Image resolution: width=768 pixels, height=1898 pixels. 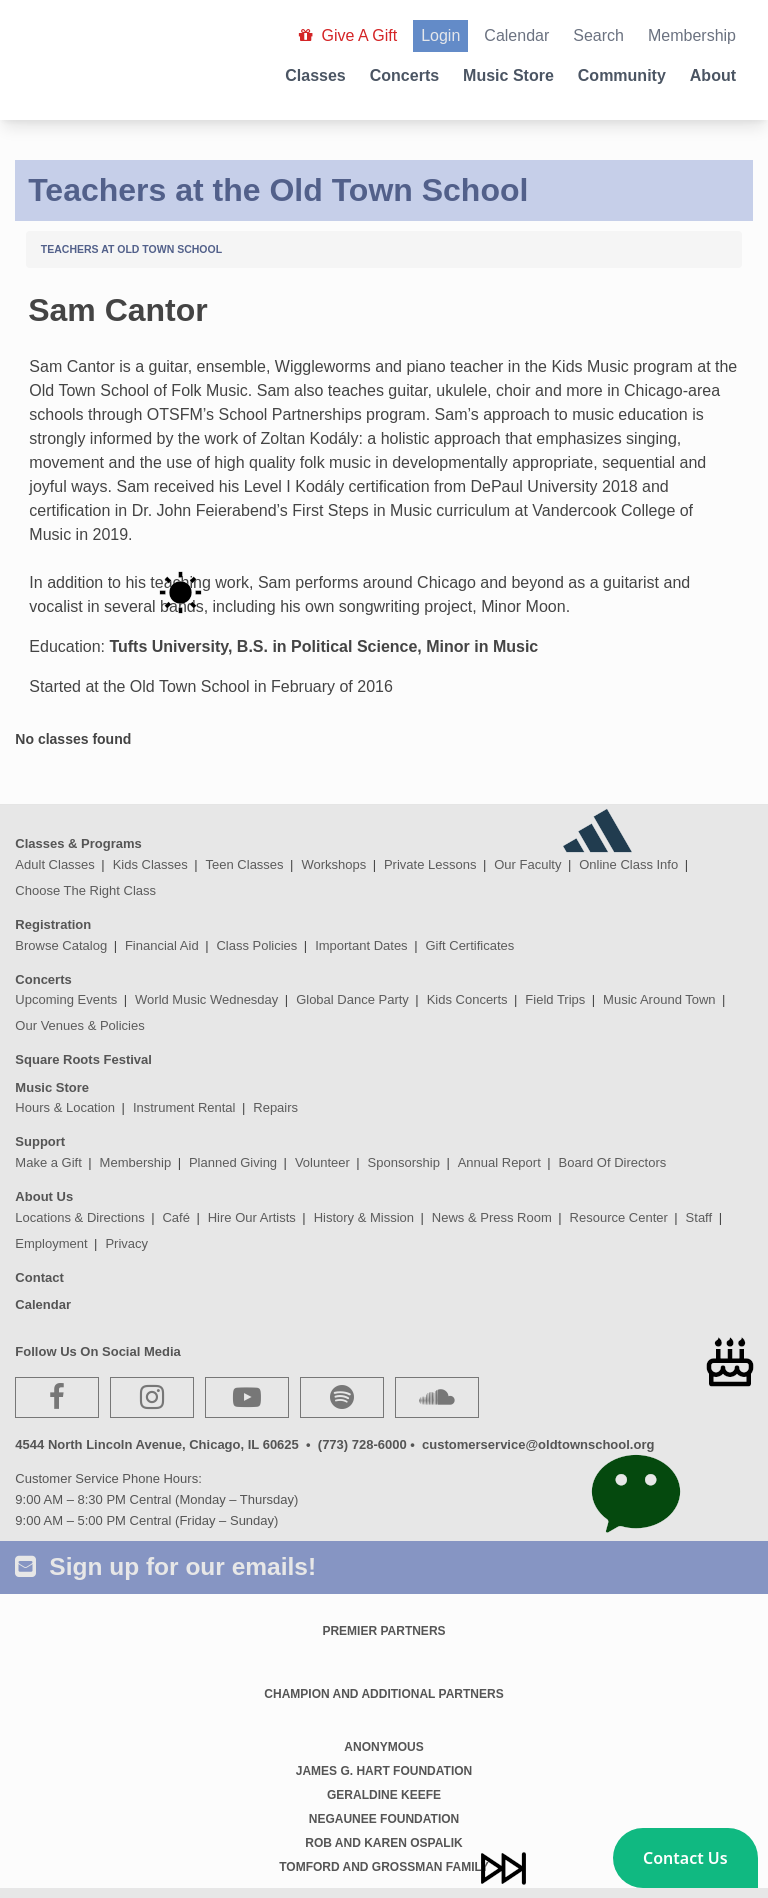 I want to click on view birthday or celebration events, so click(x=730, y=1363).